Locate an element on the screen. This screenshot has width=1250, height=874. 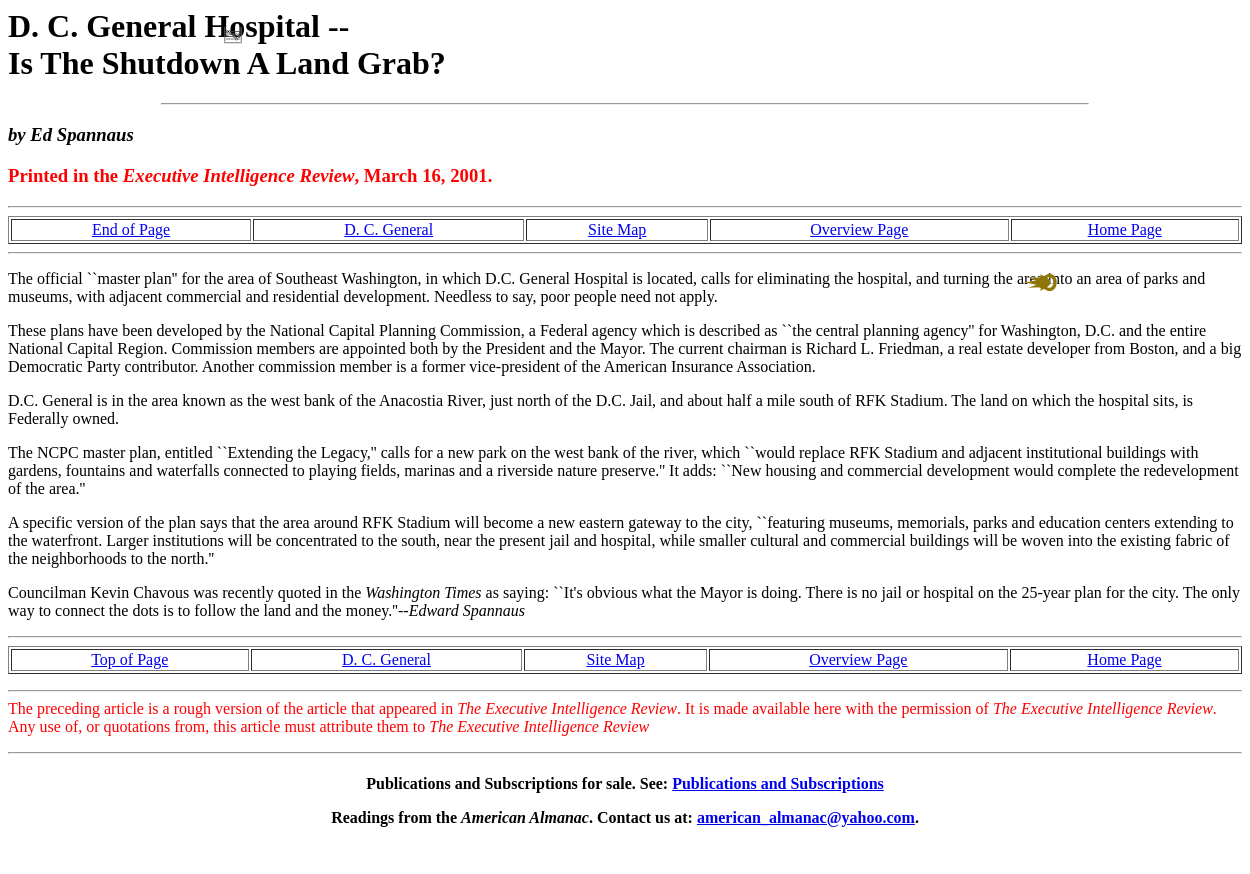
open calculator or counting tool is located at coordinates (233, 34).